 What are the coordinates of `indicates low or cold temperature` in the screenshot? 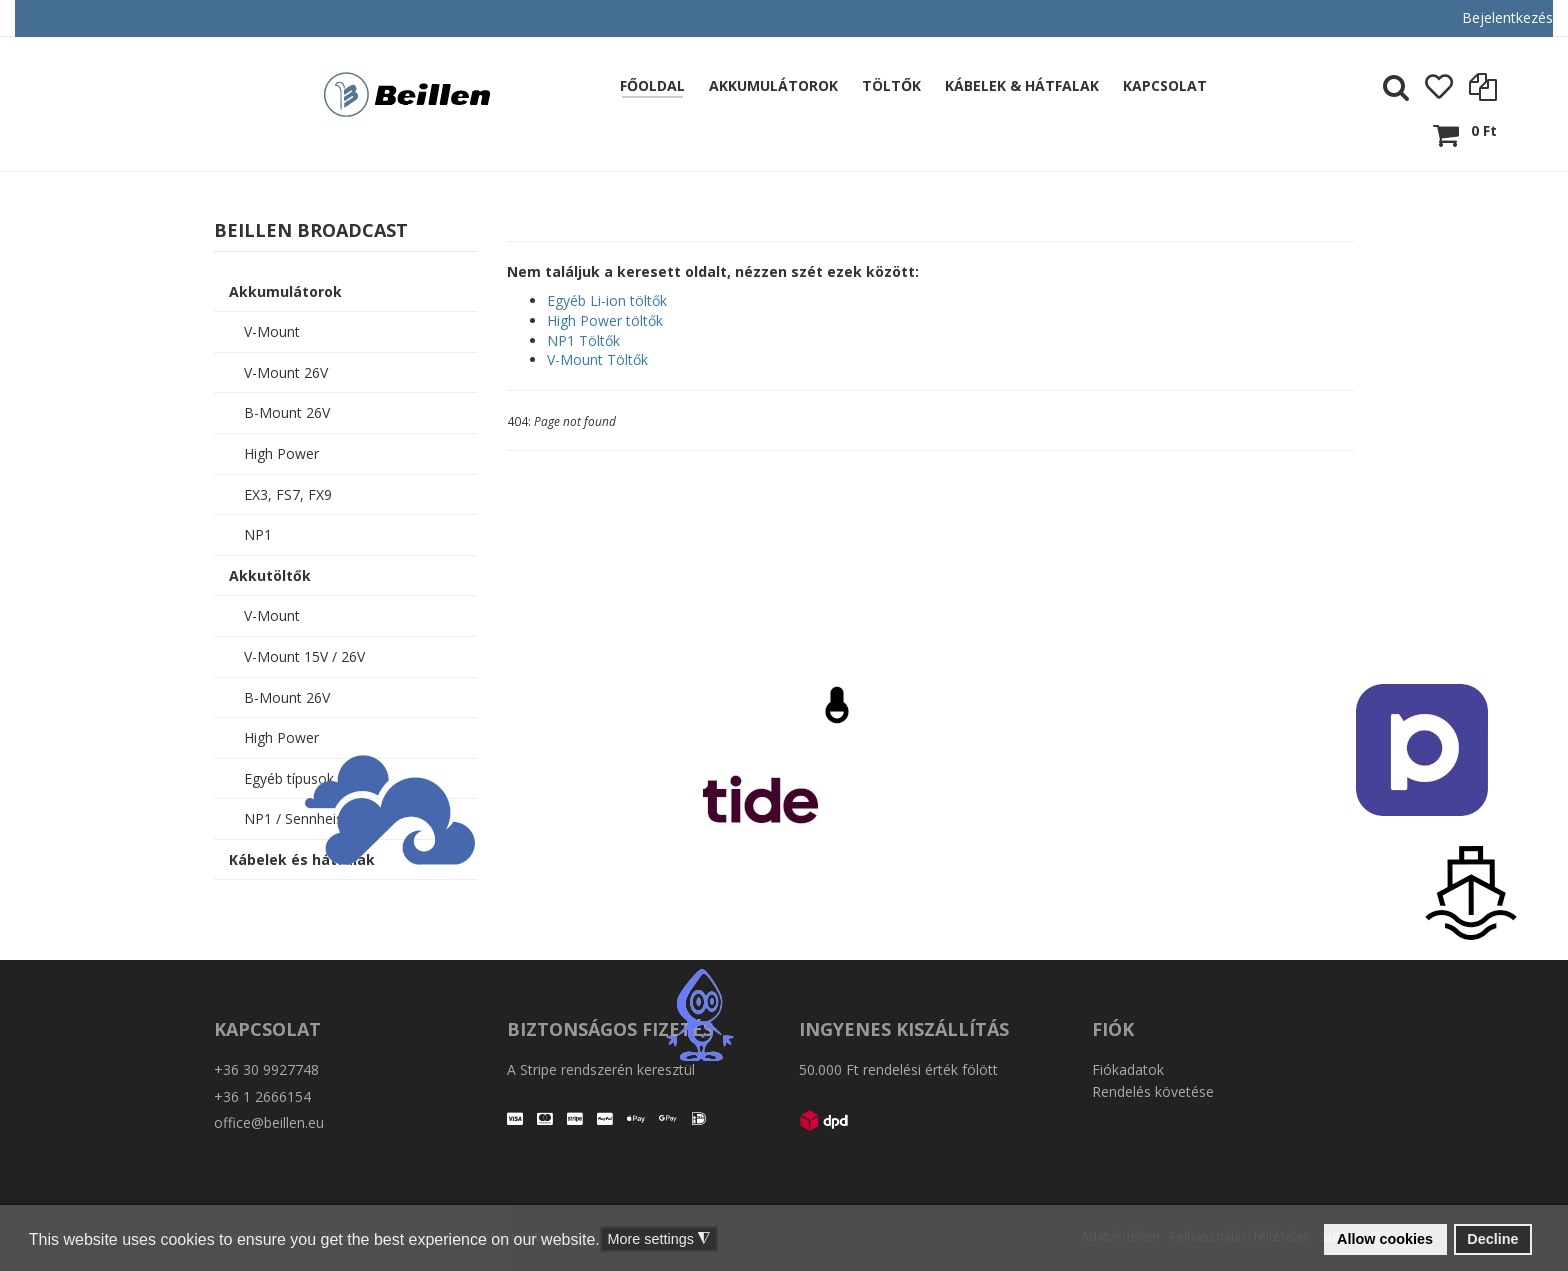 It's located at (837, 705).